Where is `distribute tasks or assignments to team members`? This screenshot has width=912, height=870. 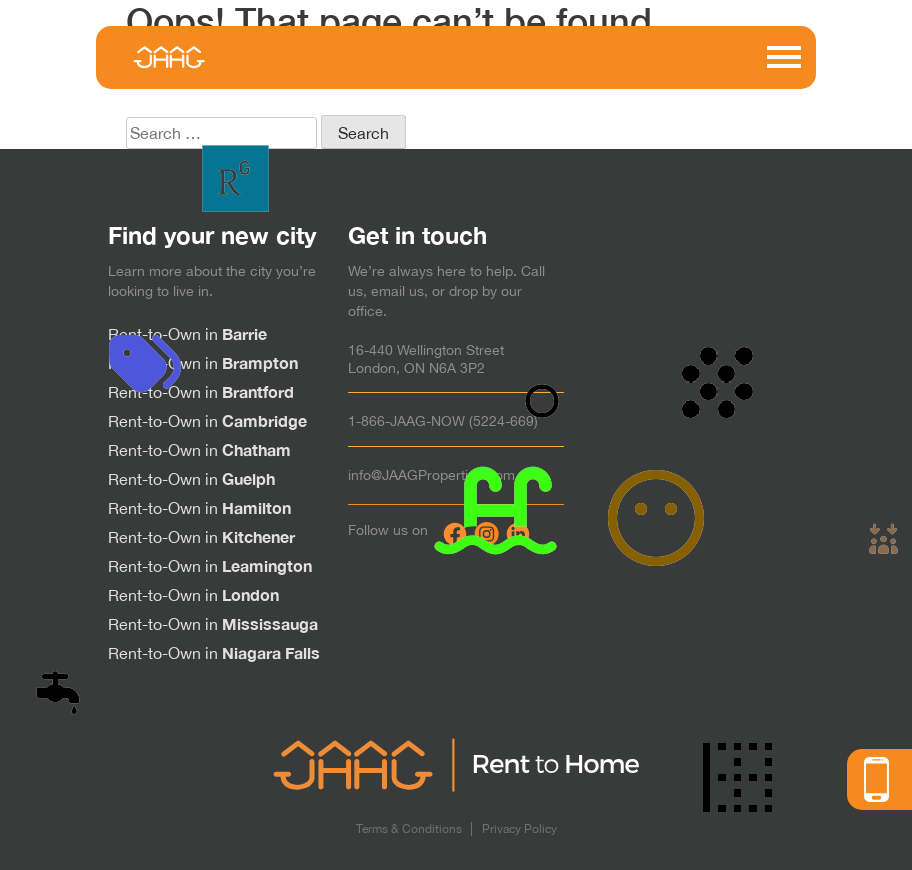
distribute tasks or assignments to team members is located at coordinates (883, 539).